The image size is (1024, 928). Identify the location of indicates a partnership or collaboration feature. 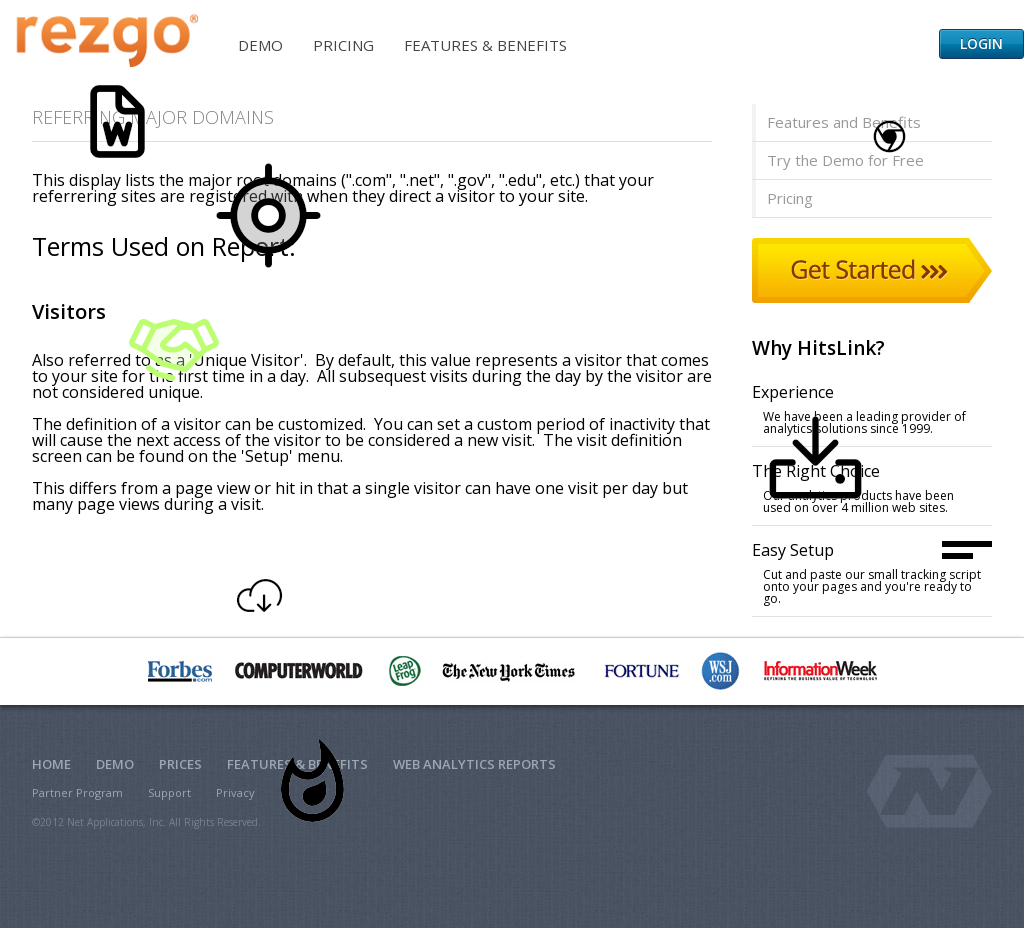
(174, 347).